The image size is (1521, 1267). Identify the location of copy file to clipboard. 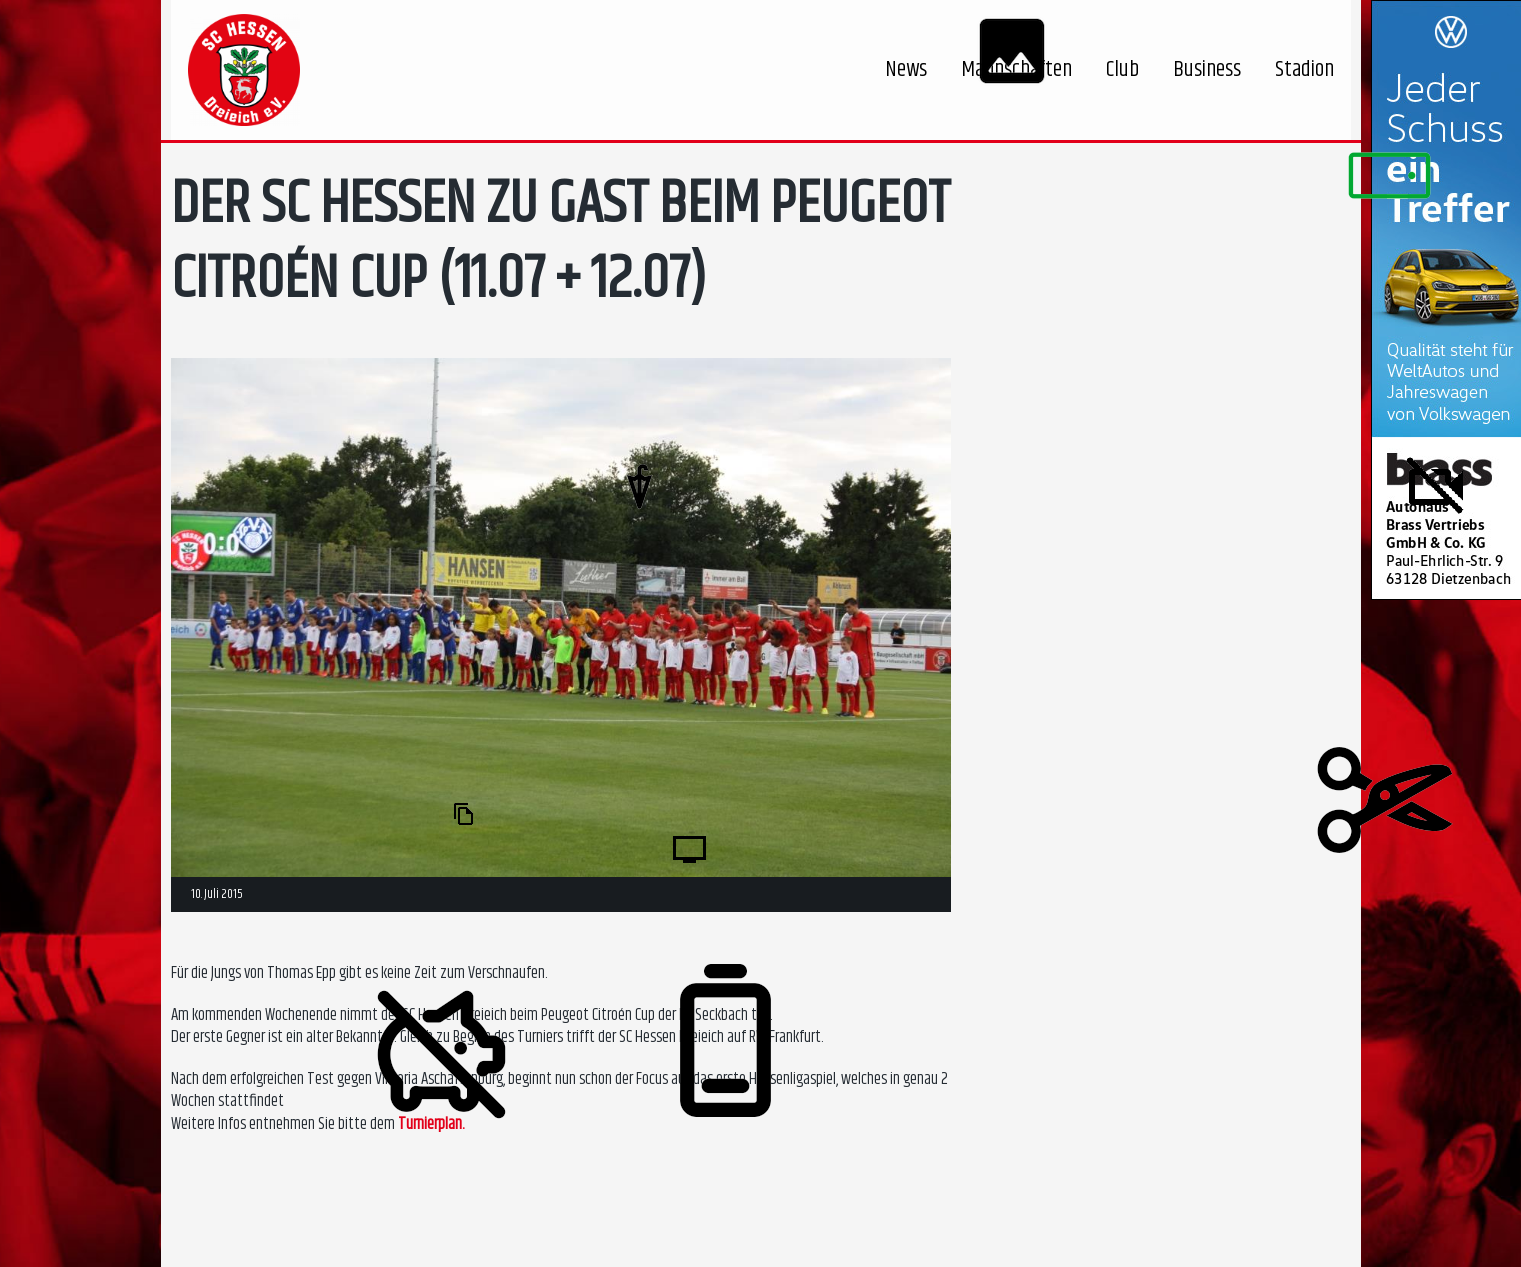
(464, 814).